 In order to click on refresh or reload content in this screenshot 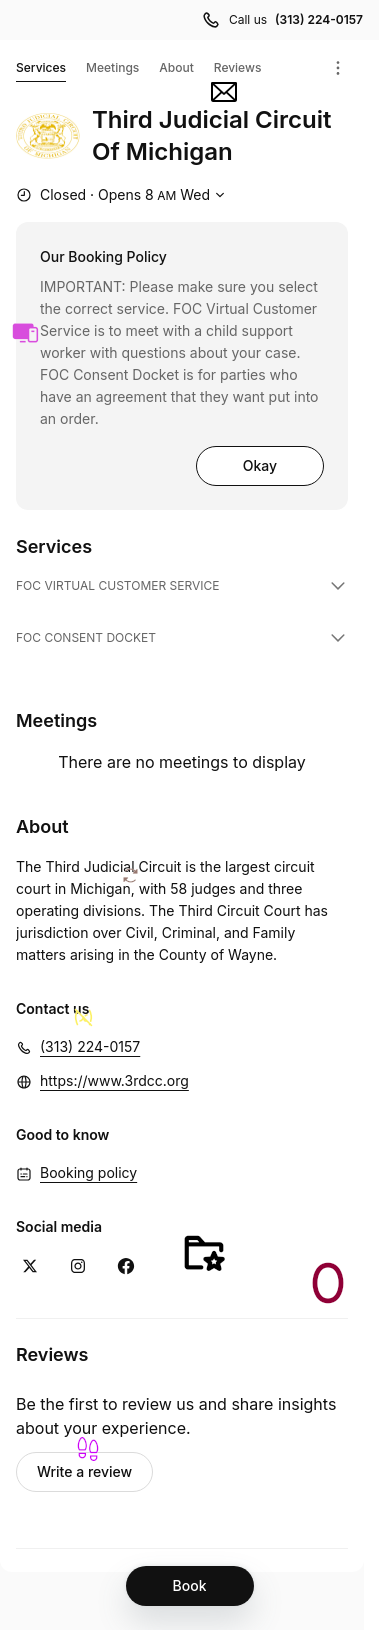, I will do `click(130, 875)`.